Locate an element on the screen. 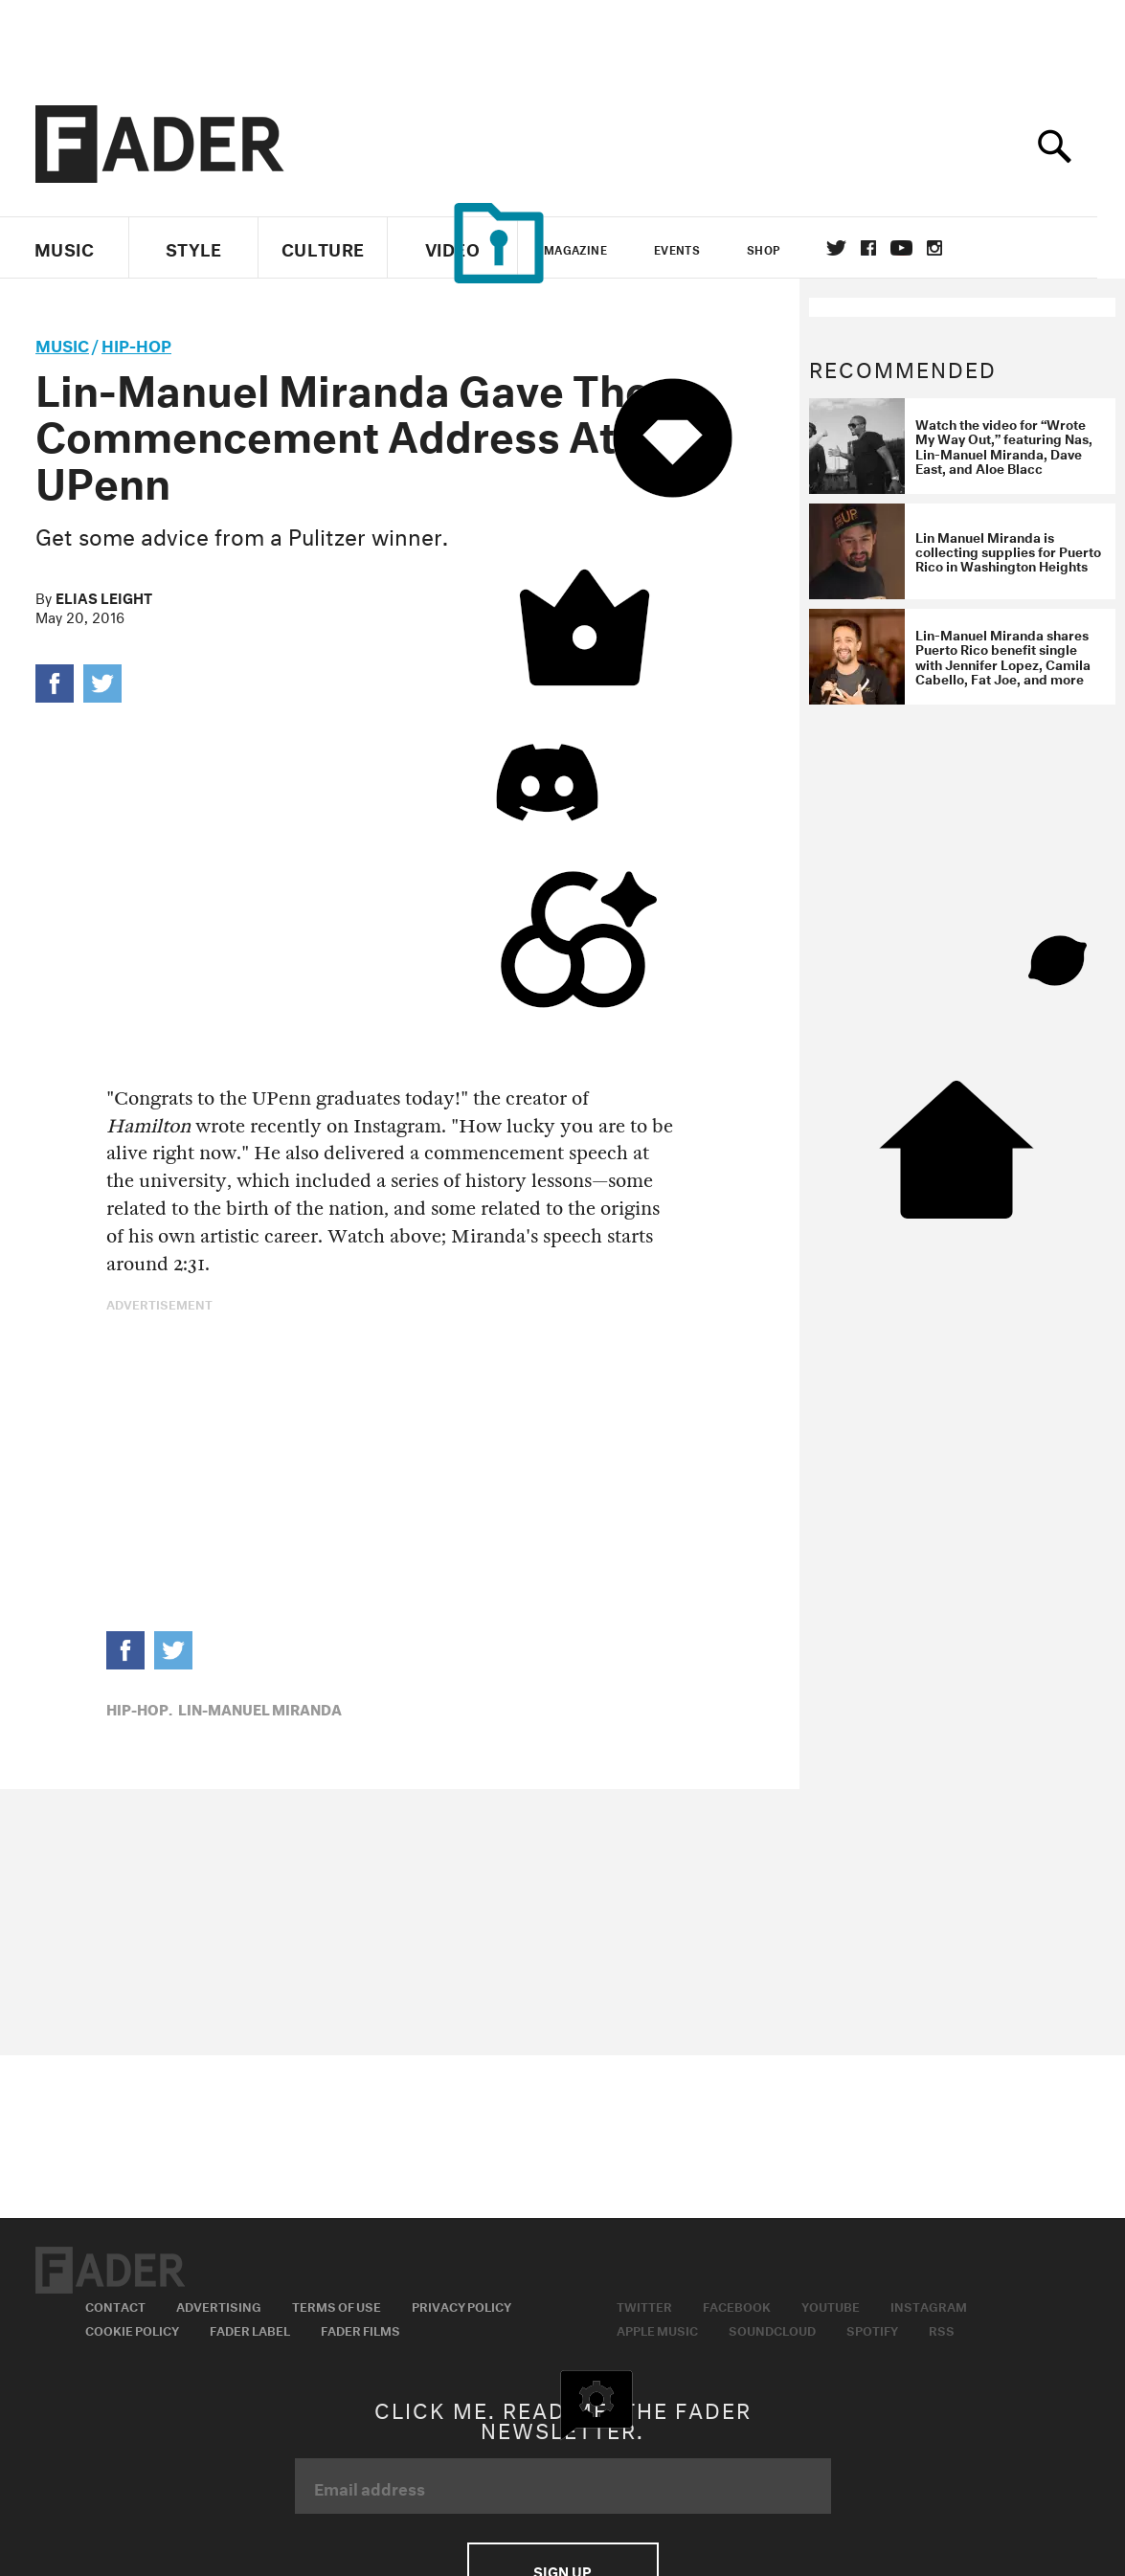 The height and width of the screenshot is (2576, 1125). open chat settings is located at coordinates (596, 2403).